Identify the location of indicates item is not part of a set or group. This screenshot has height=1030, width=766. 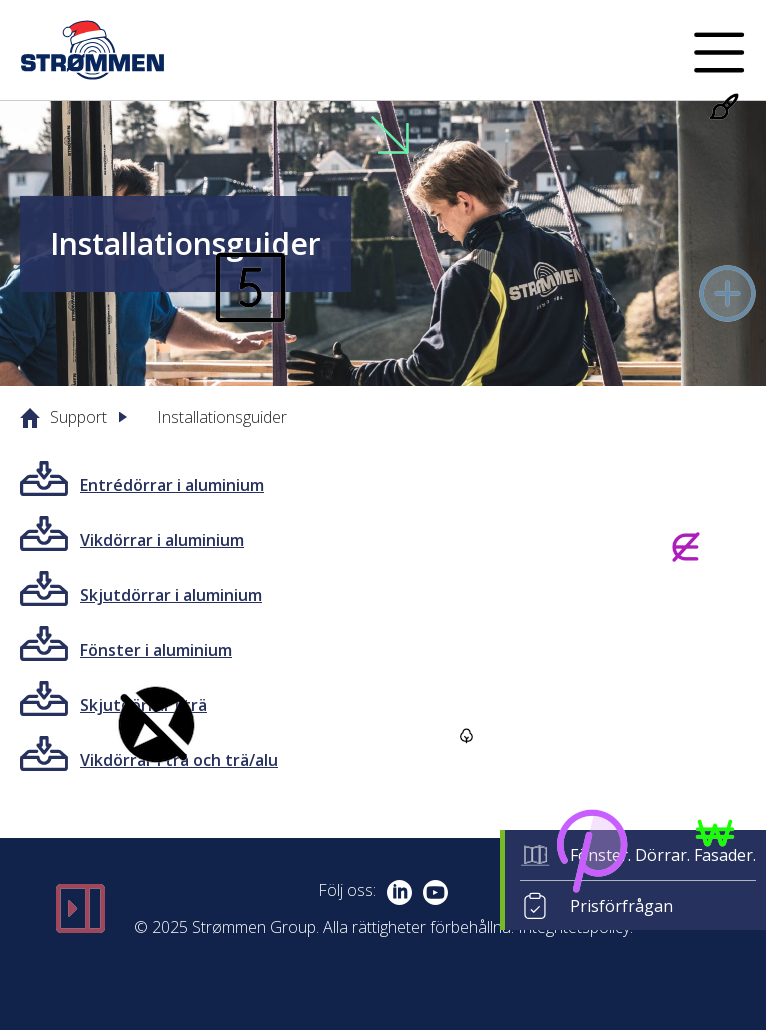
(686, 547).